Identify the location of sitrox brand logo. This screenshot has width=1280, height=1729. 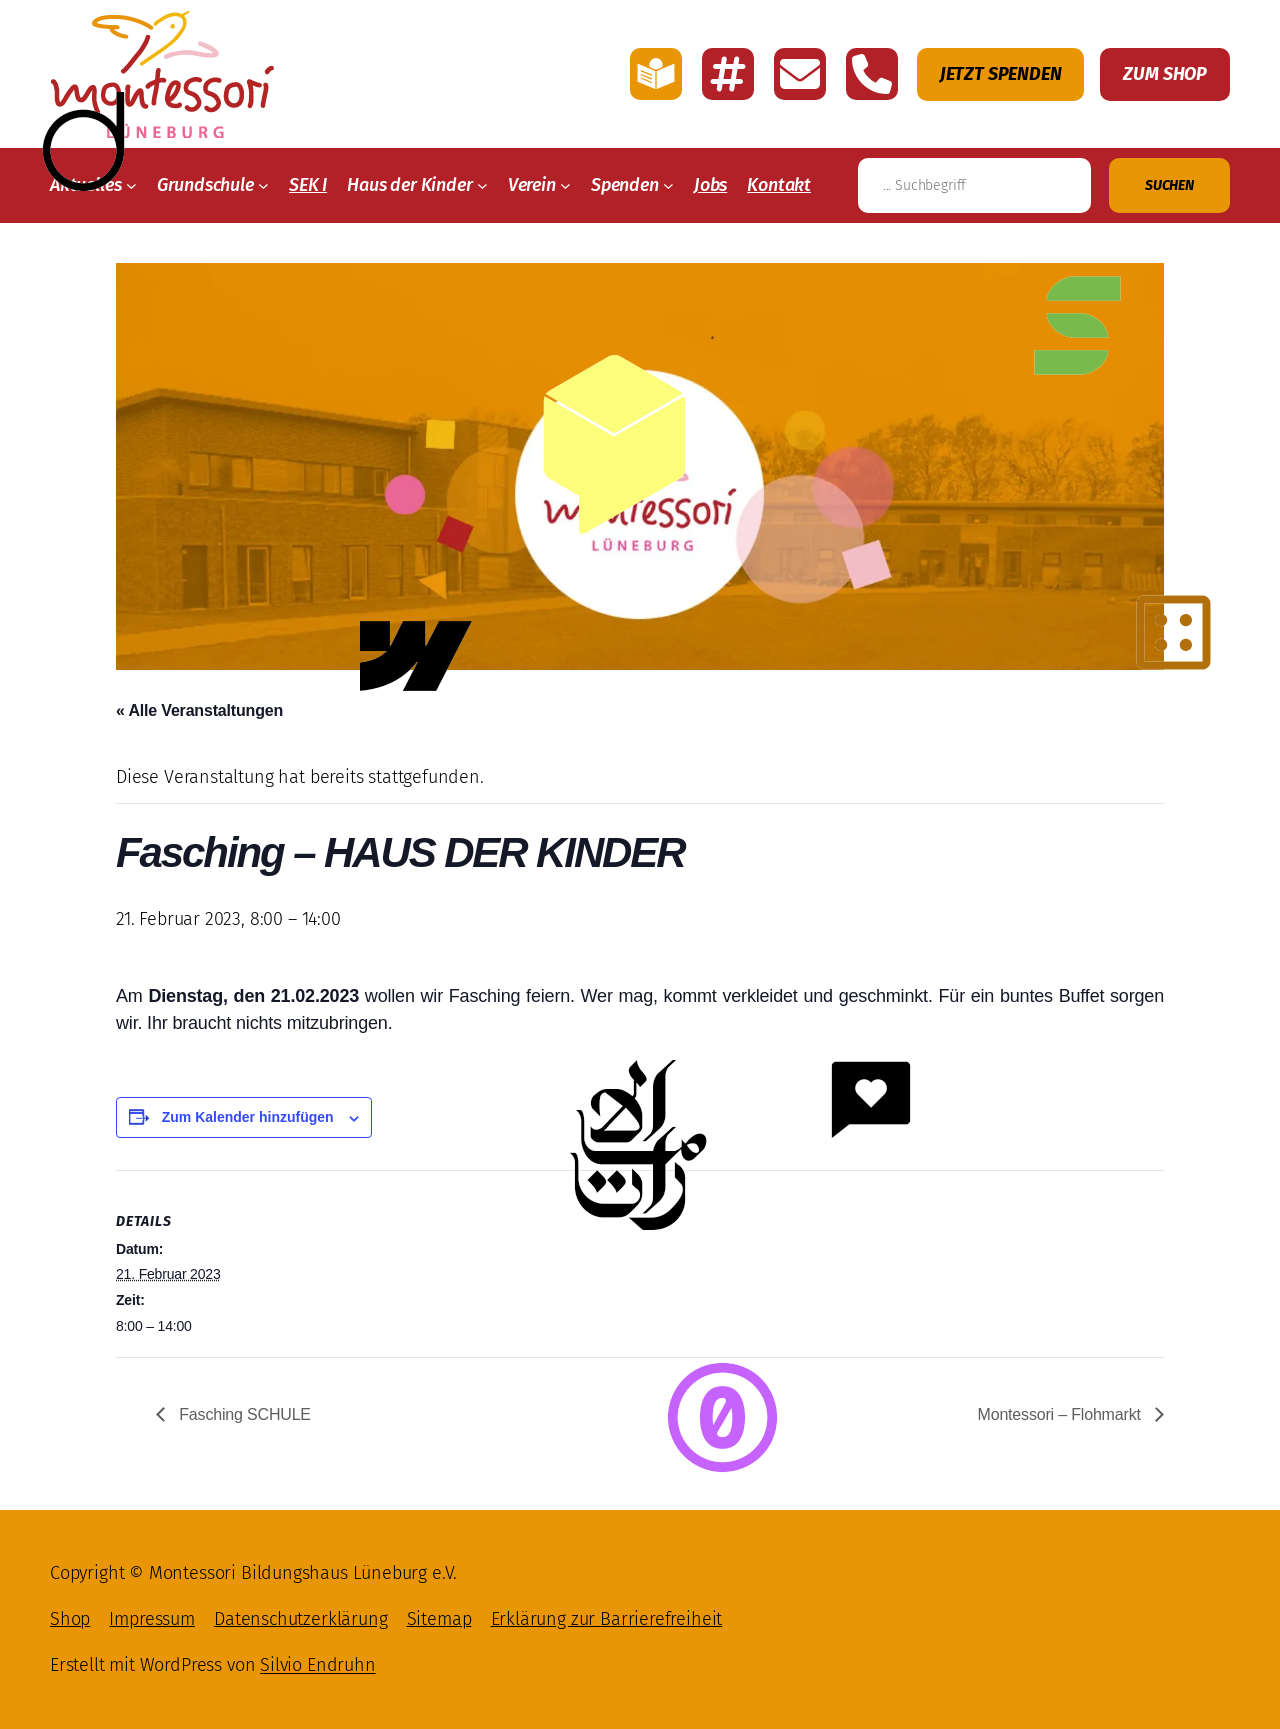
(1077, 325).